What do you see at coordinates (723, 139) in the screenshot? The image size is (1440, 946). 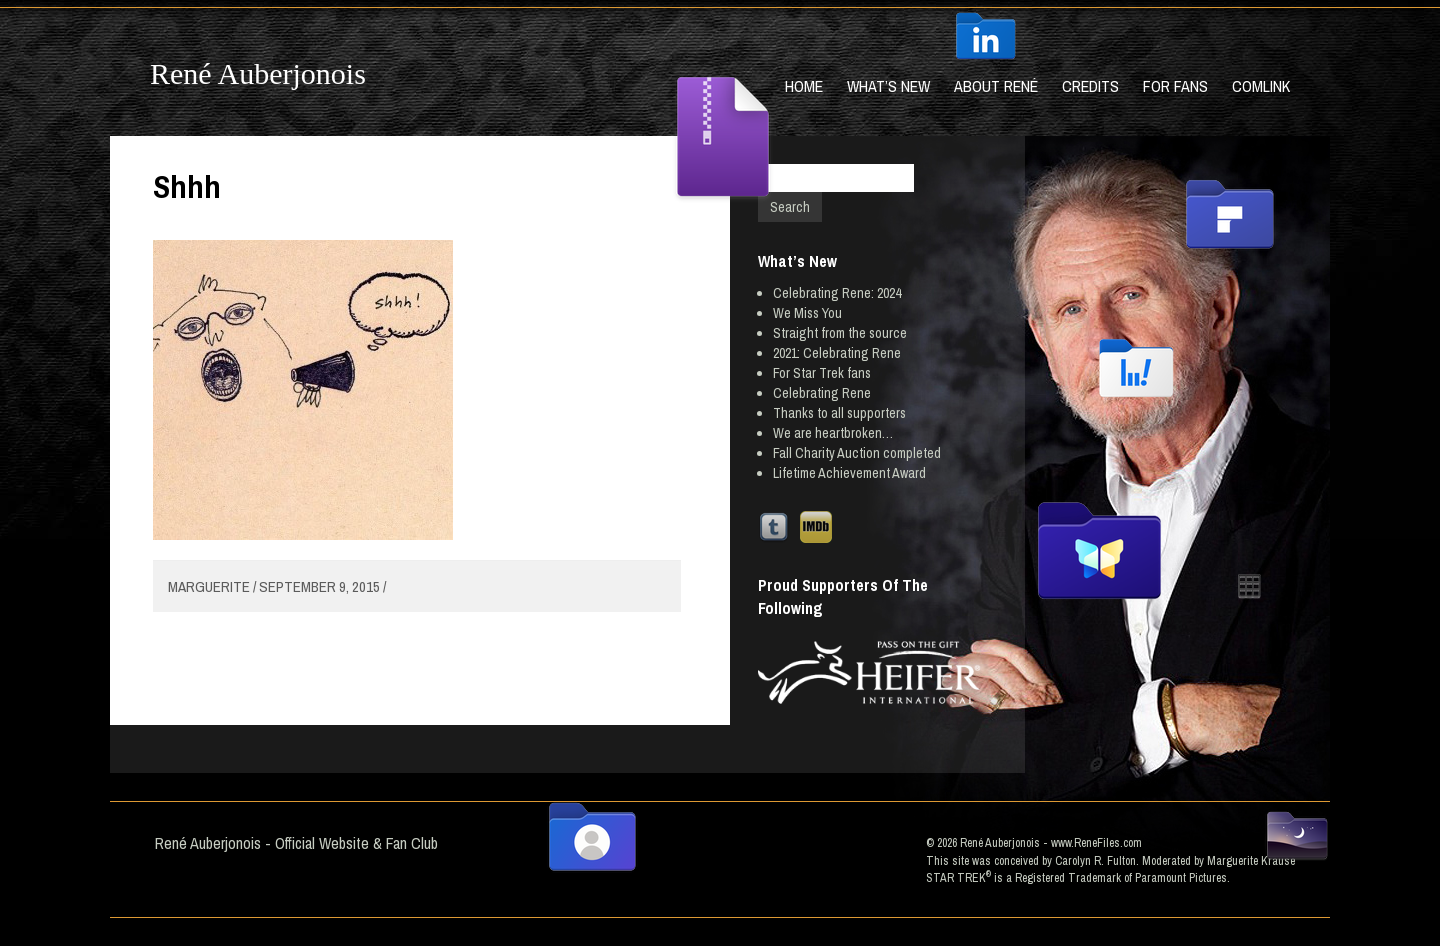 I see `a compressed bzip archive file` at bounding box center [723, 139].